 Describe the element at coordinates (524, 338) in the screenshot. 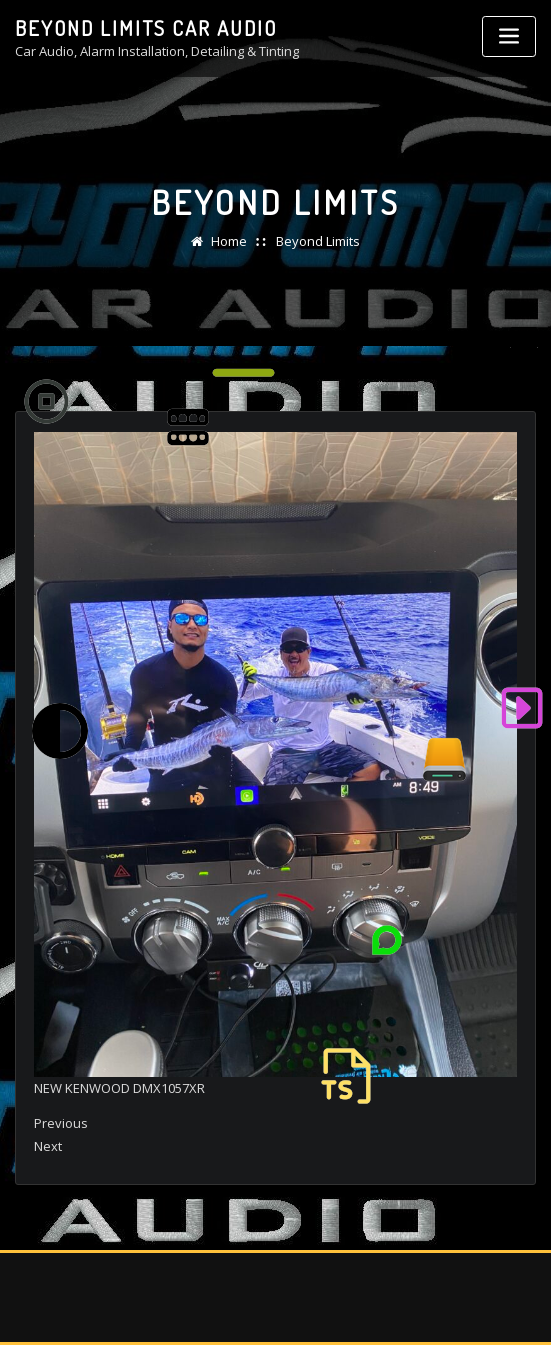

I see `crop image to landscape orientation` at that location.